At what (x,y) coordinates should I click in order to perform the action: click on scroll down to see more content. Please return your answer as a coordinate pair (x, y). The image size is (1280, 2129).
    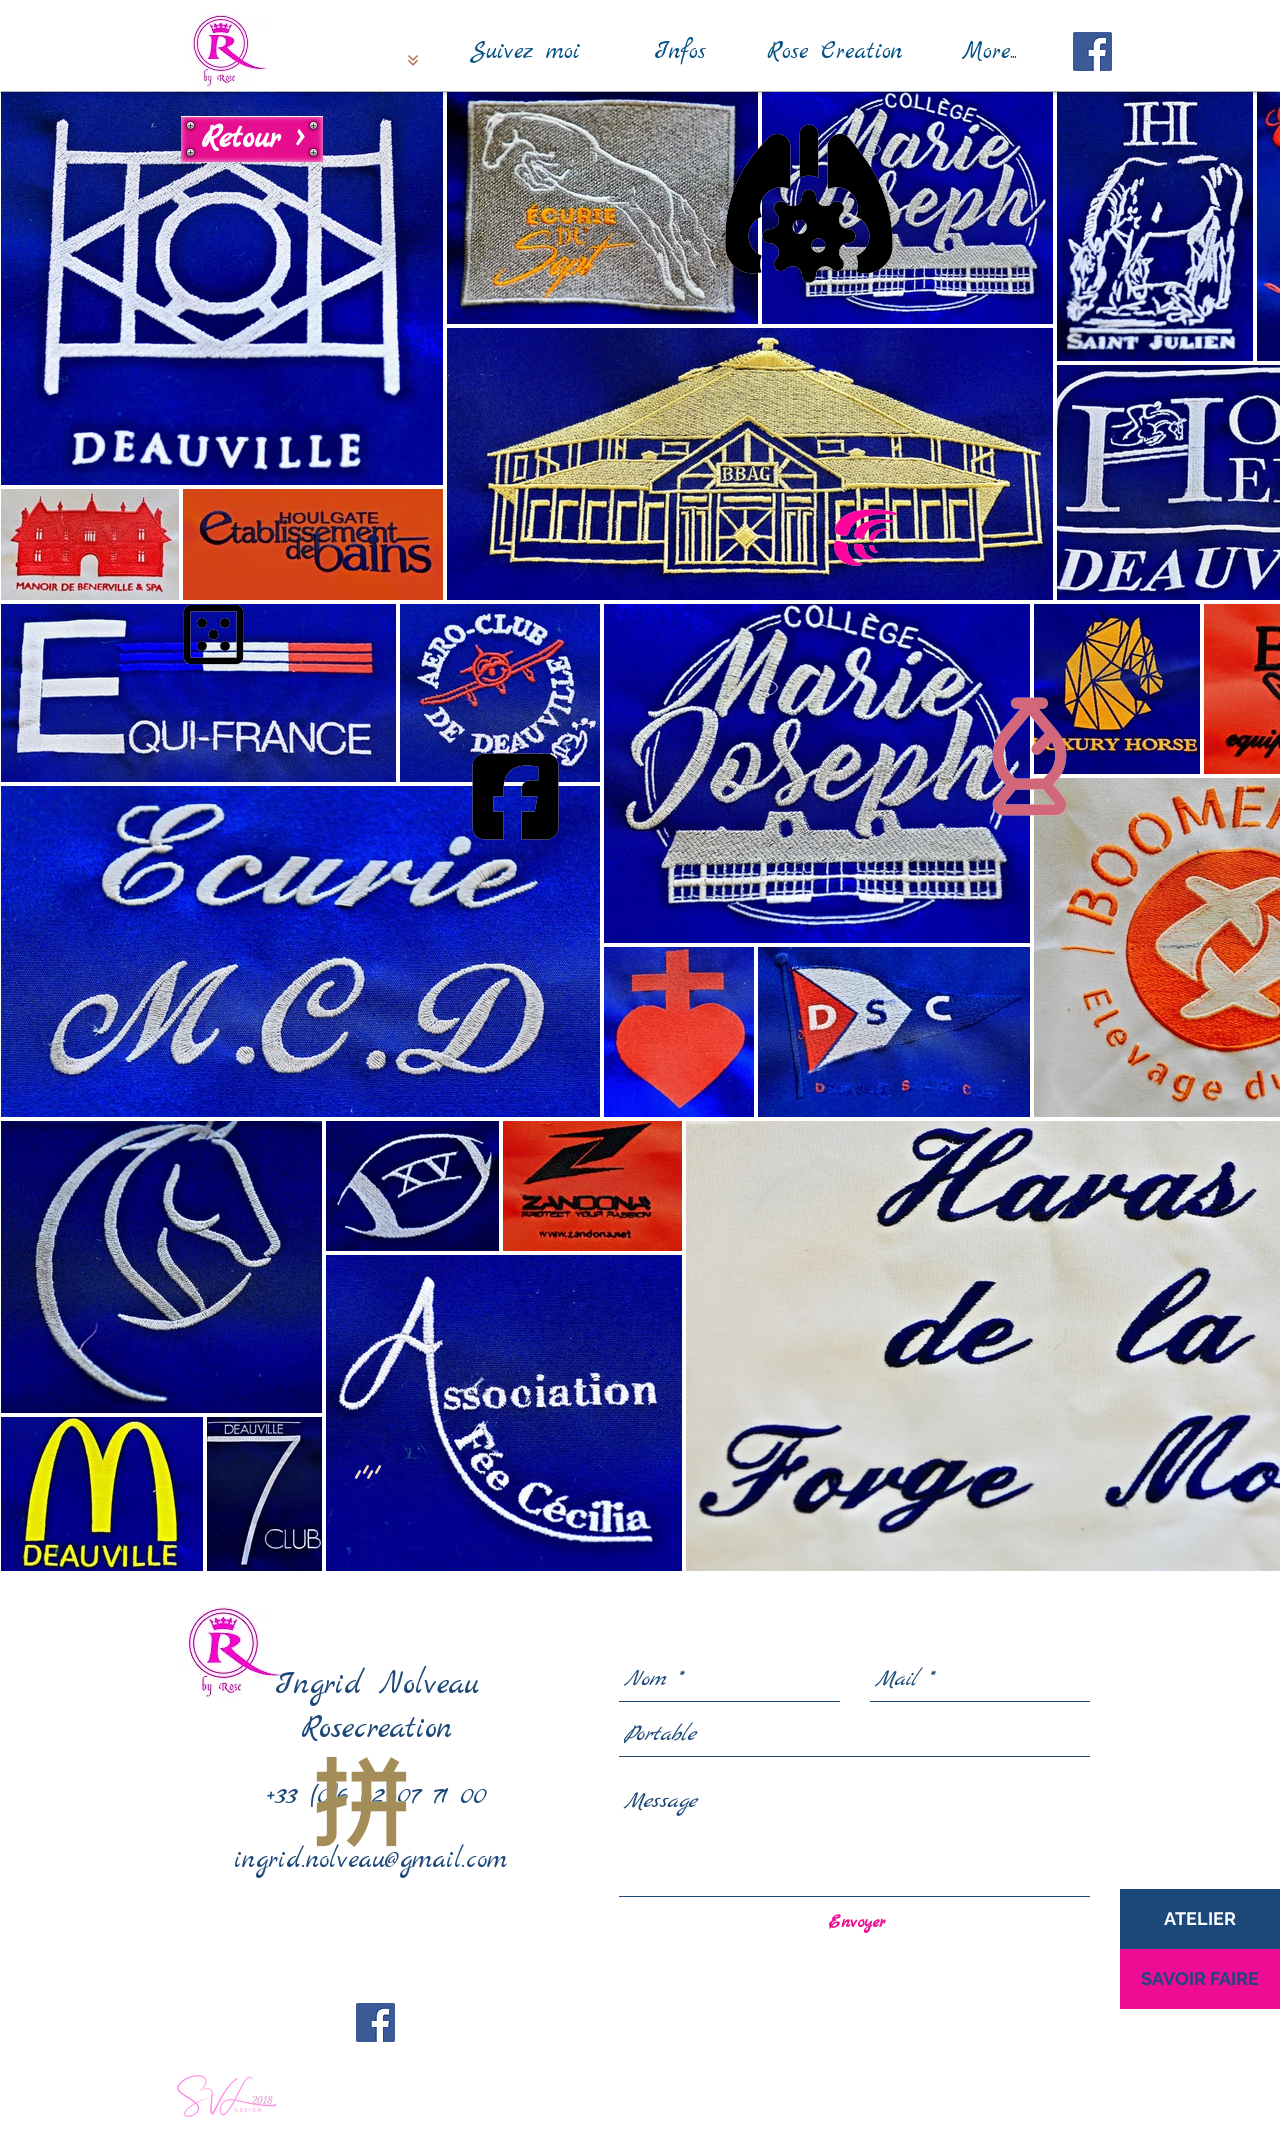
    Looking at the image, I should click on (413, 60).